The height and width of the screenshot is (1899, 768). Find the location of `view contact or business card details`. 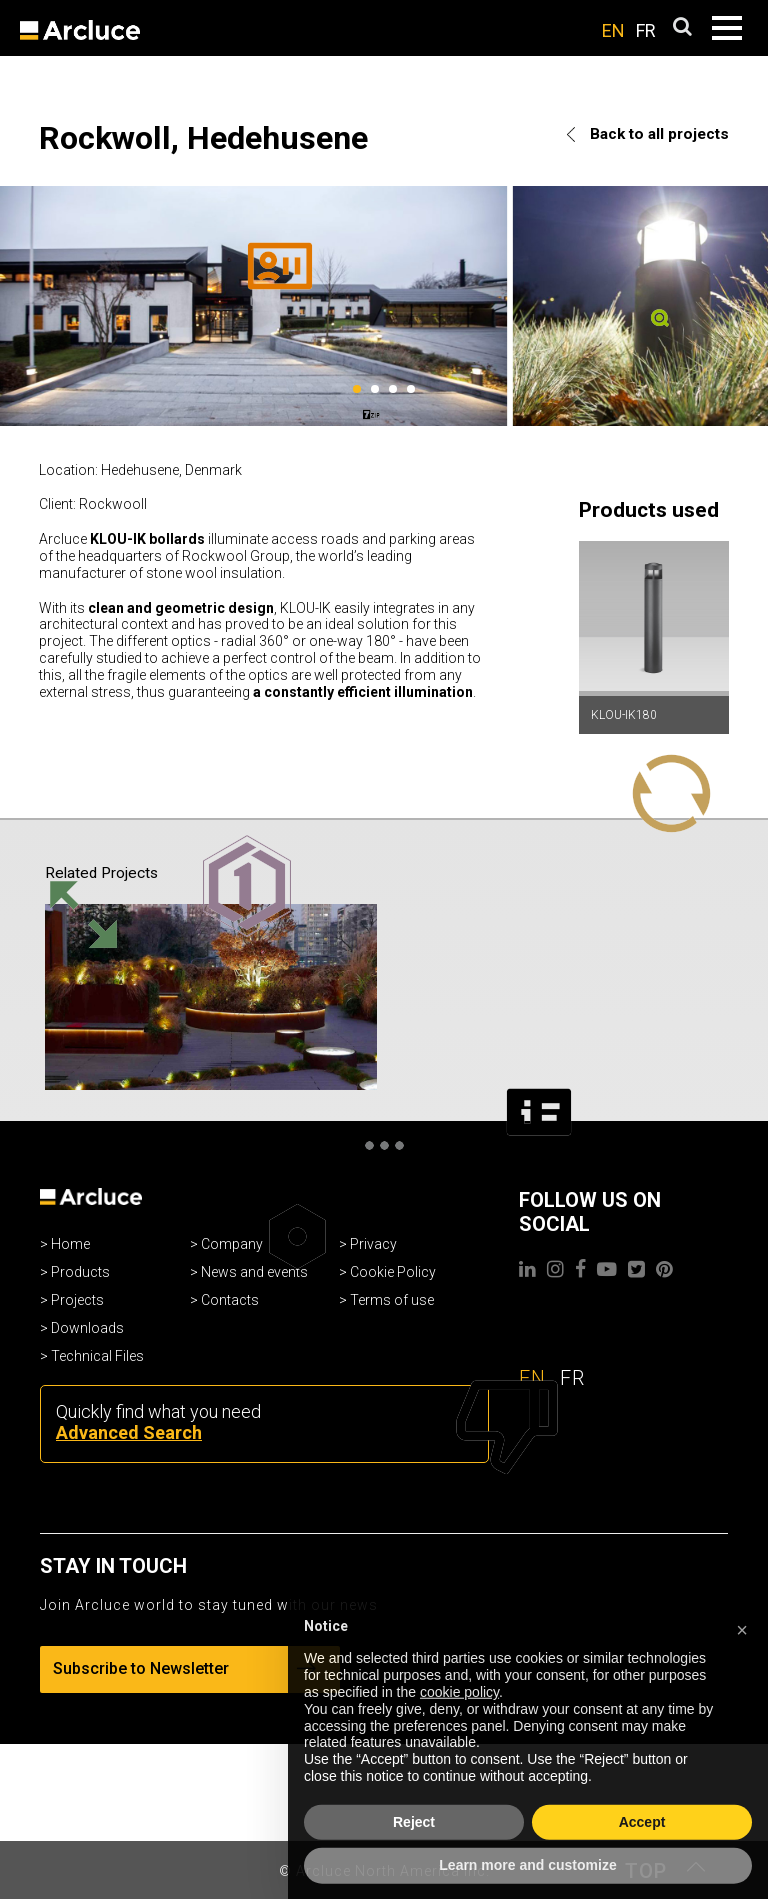

view contact or business card details is located at coordinates (539, 1112).